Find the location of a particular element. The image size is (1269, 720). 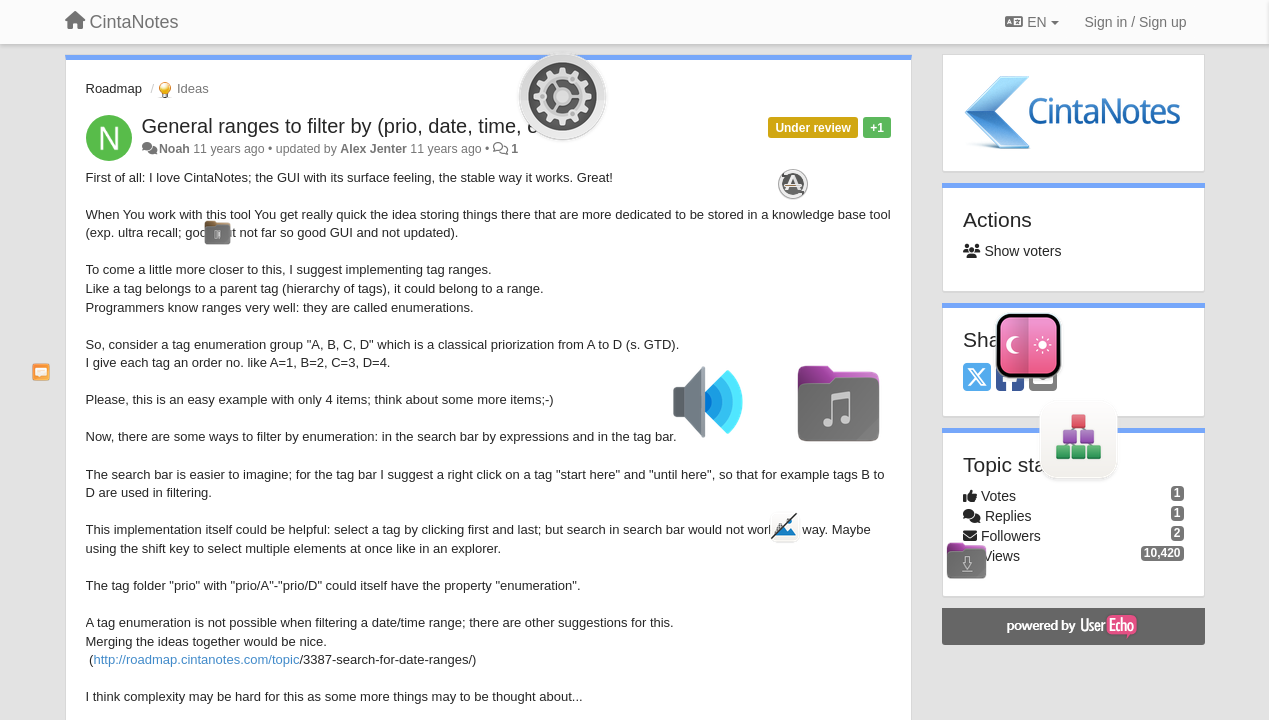

open bitmap2component application is located at coordinates (785, 527).